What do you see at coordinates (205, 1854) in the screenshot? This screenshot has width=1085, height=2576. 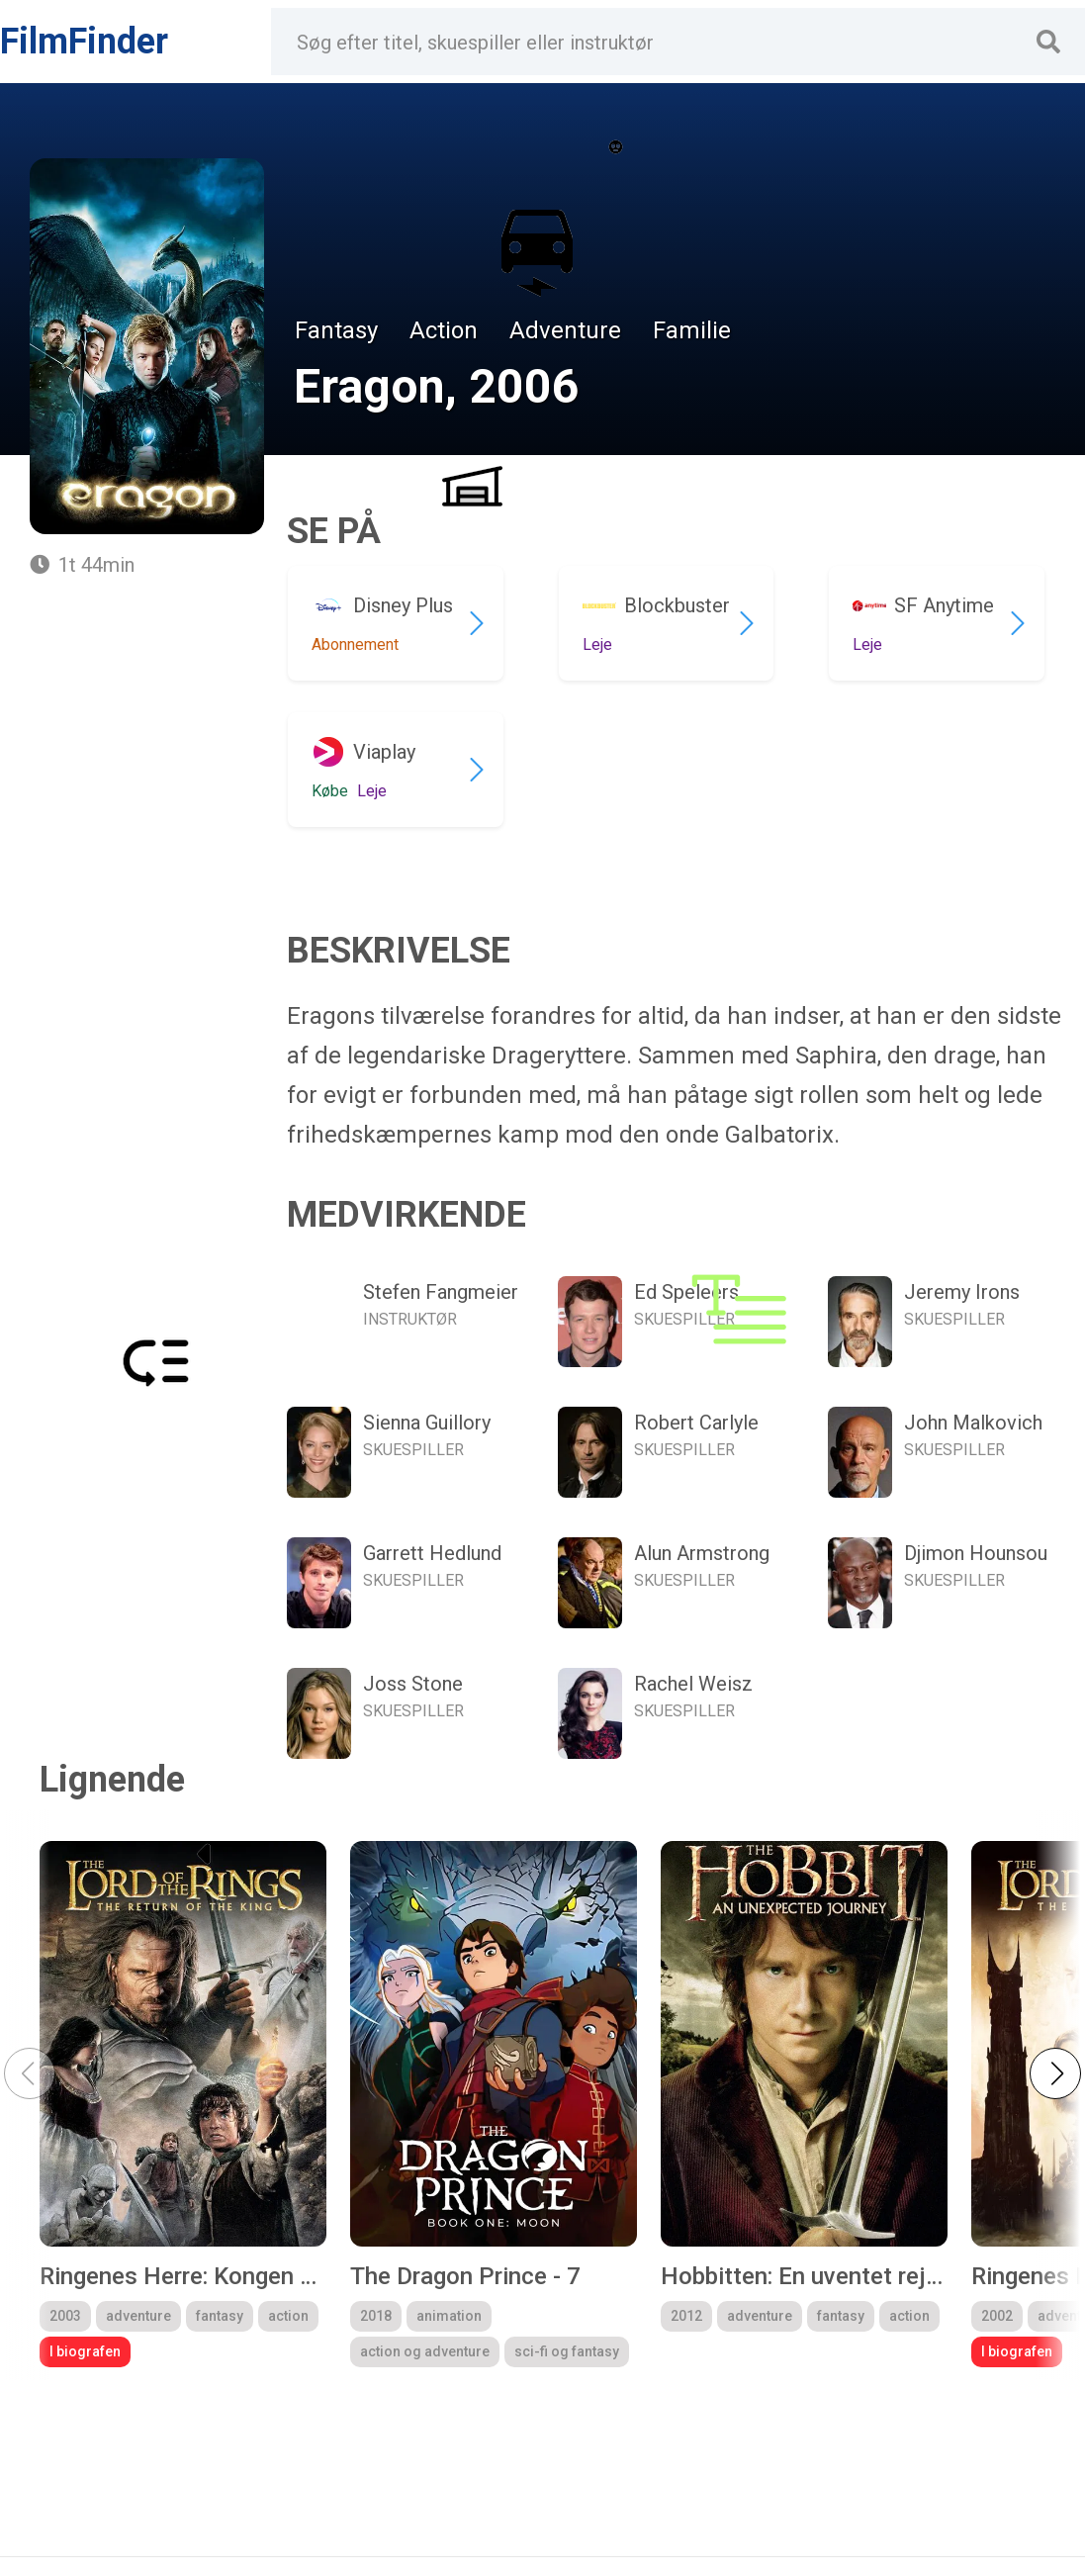 I see `navigate to the previous item or screen` at bounding box center [205, 1854].